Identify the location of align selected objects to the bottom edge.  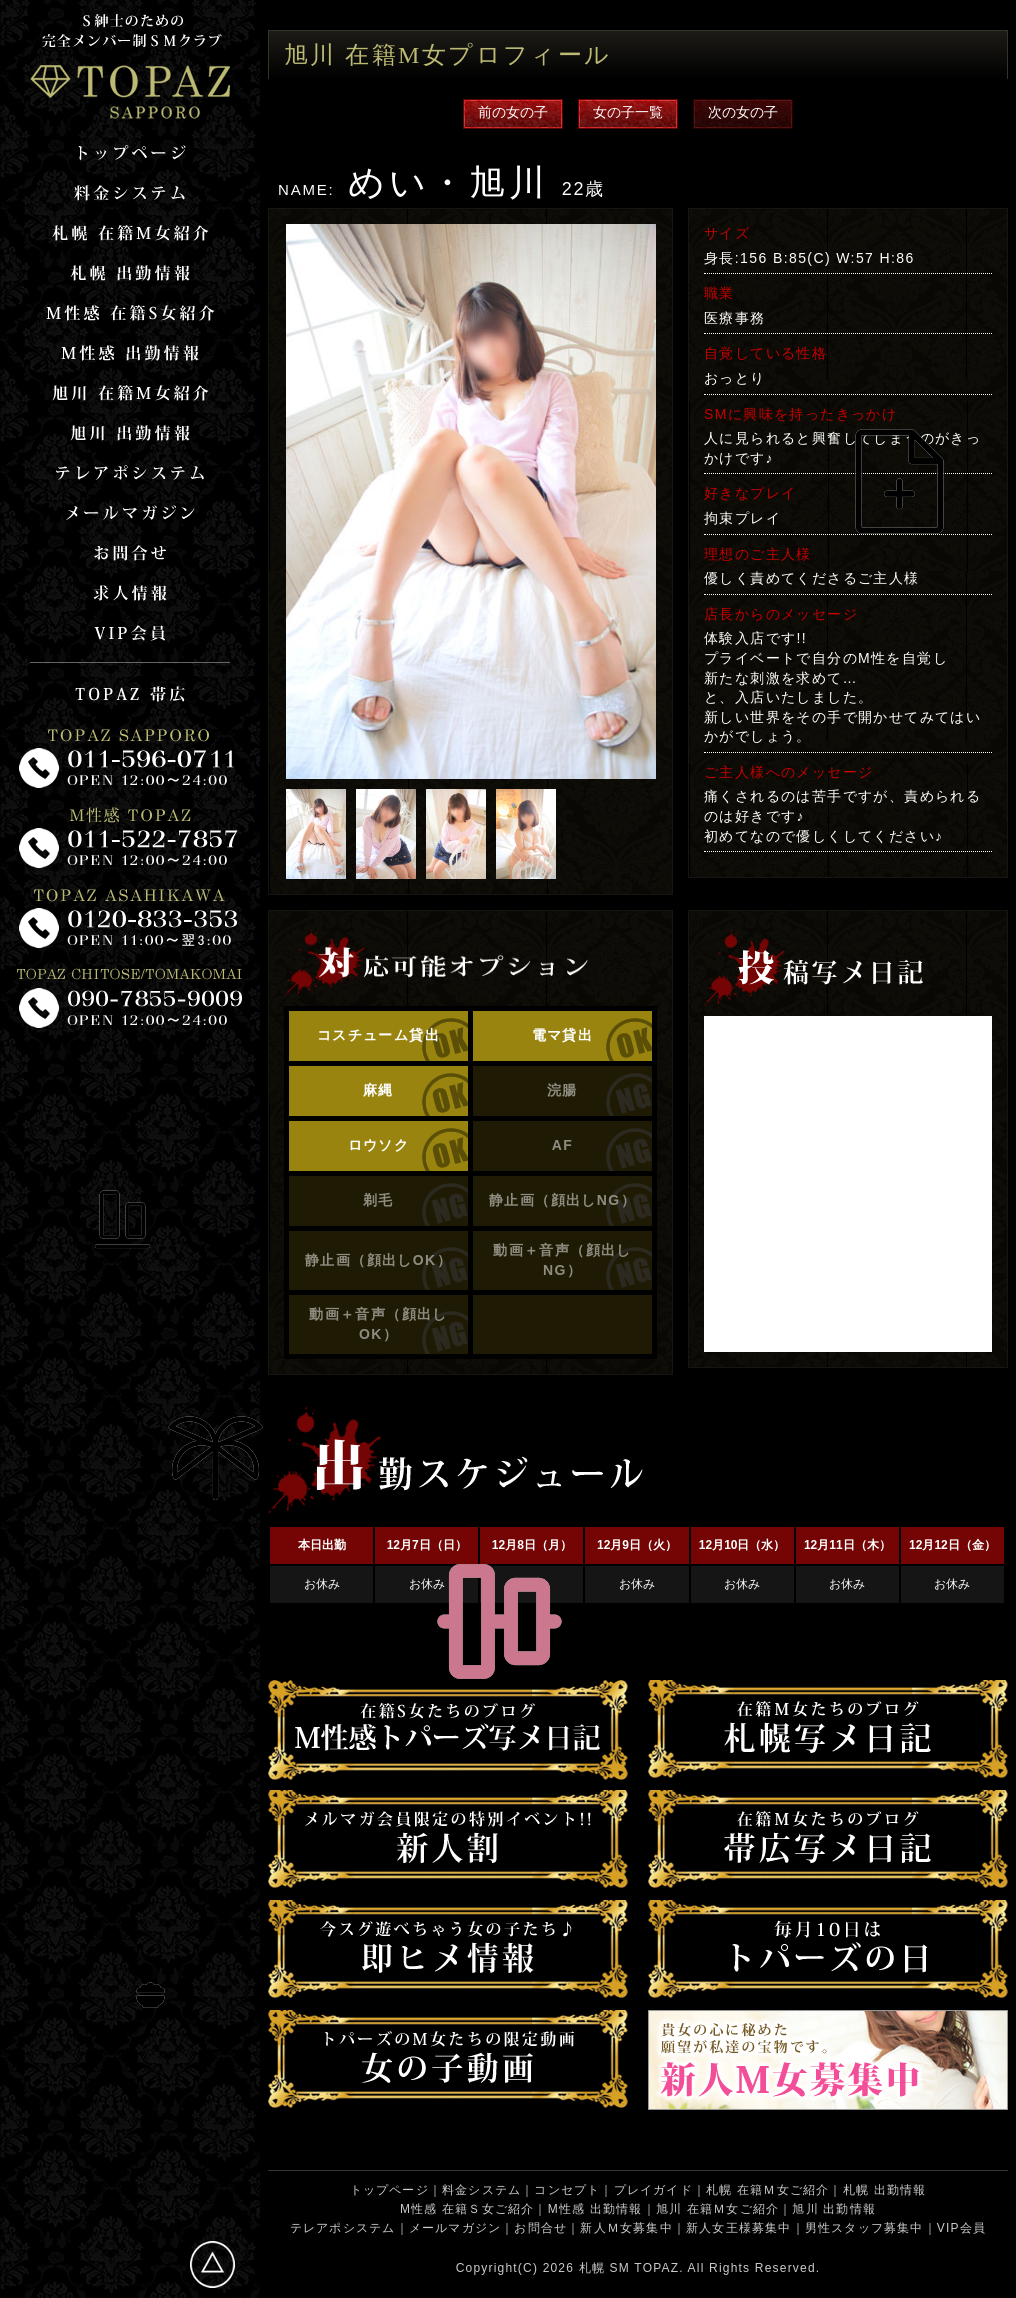
(122, 1220).